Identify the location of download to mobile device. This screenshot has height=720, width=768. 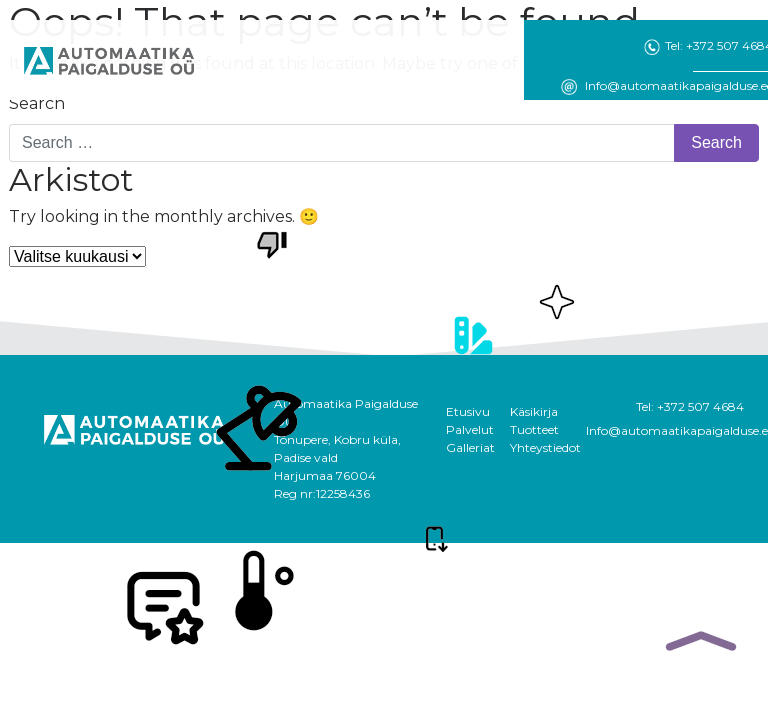
(434, 538).